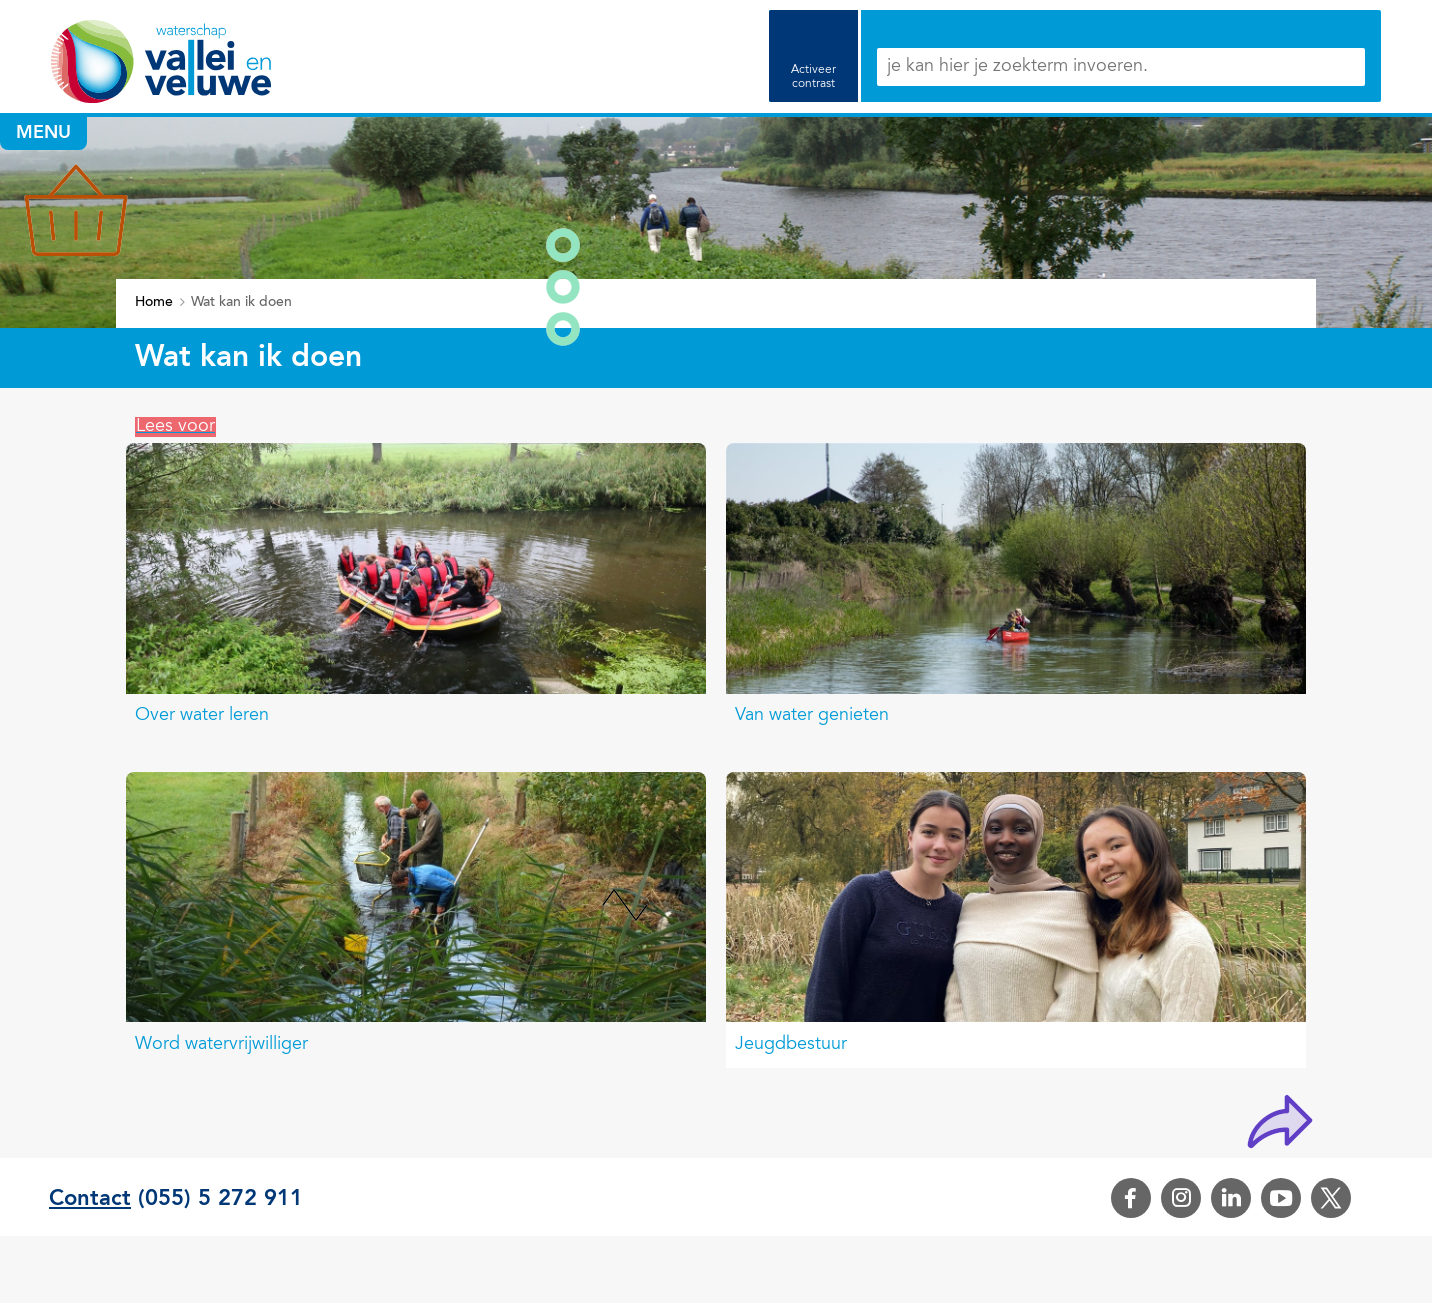 Image resolution: width=1432 pixels, height=1303 pixels. I want to click on open more options menu, so click(563, 287).